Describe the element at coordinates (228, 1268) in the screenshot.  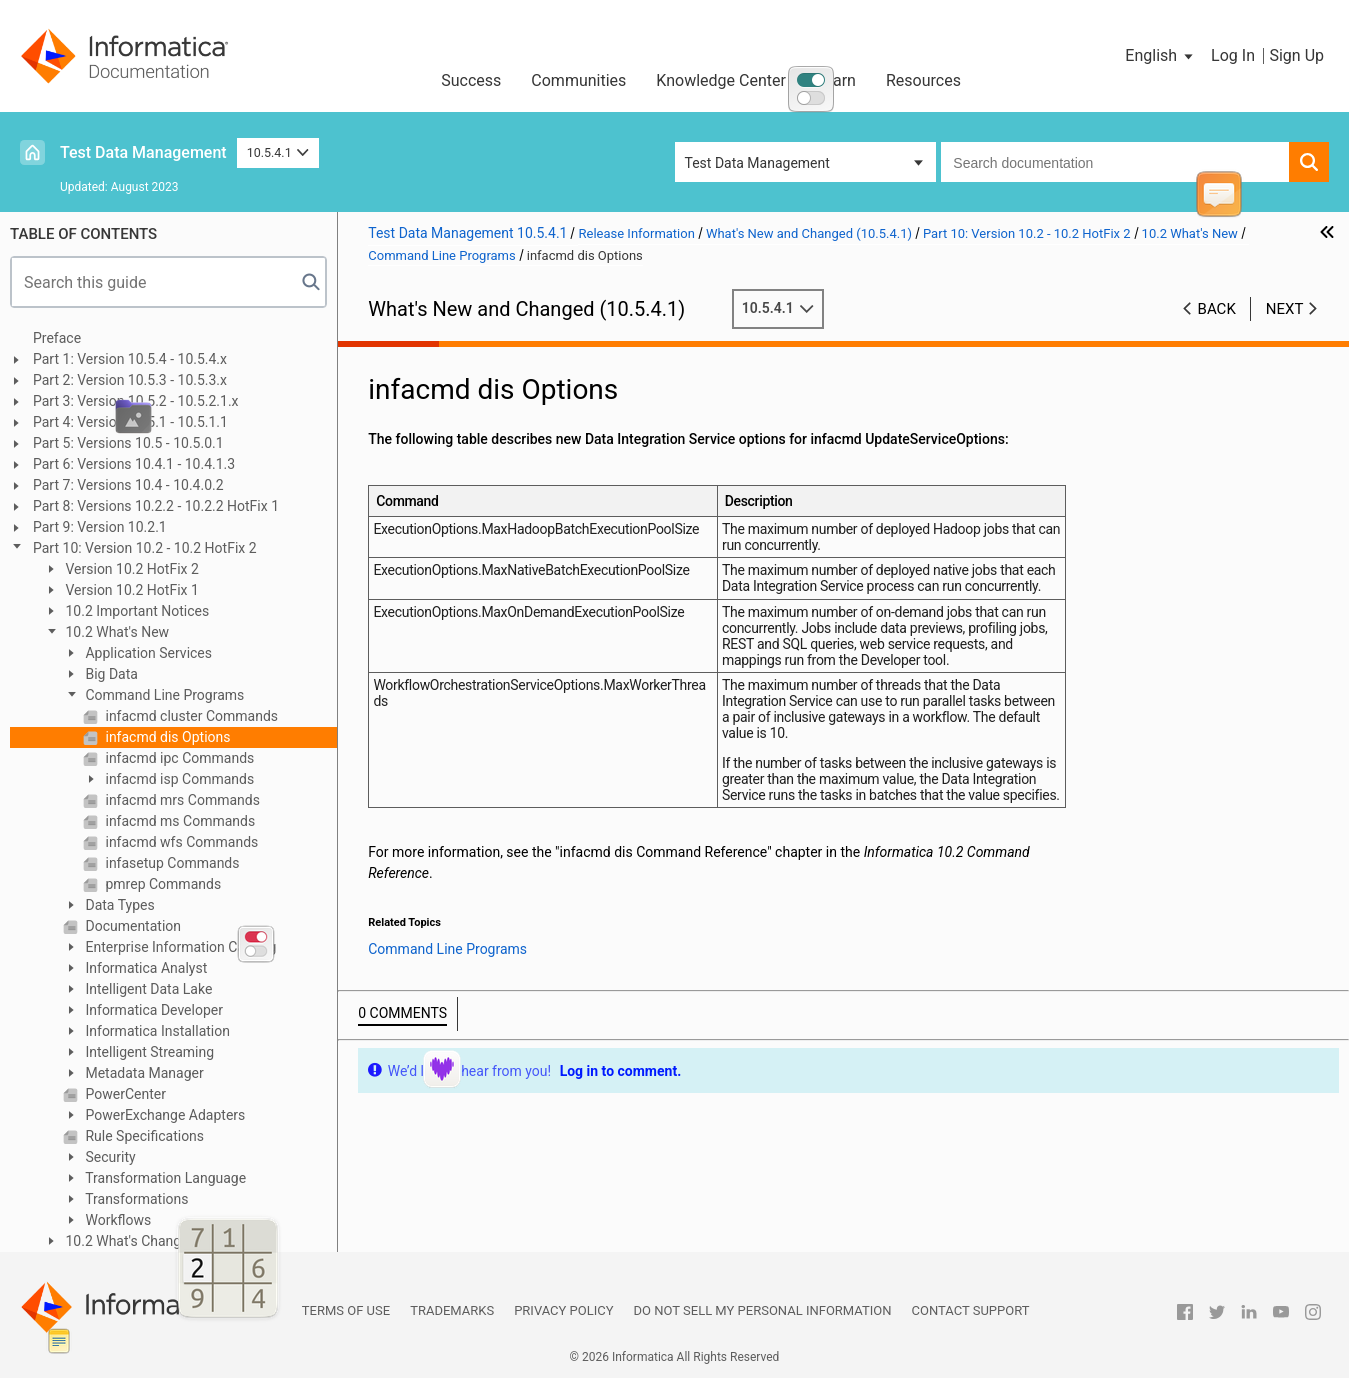
I see `open the sudoku puzzle game` at that location.